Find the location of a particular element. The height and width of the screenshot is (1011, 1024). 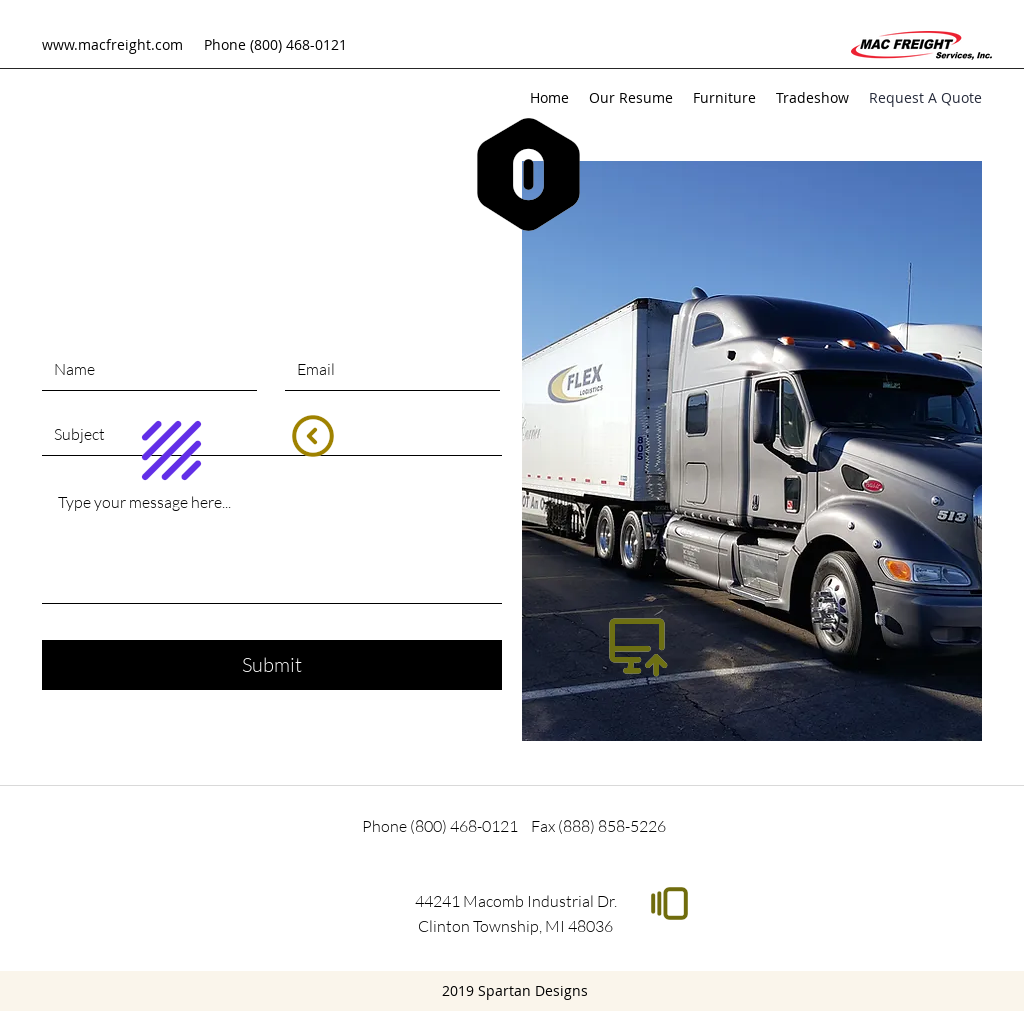

change background style or pattern is located at coordinates (171, 450).